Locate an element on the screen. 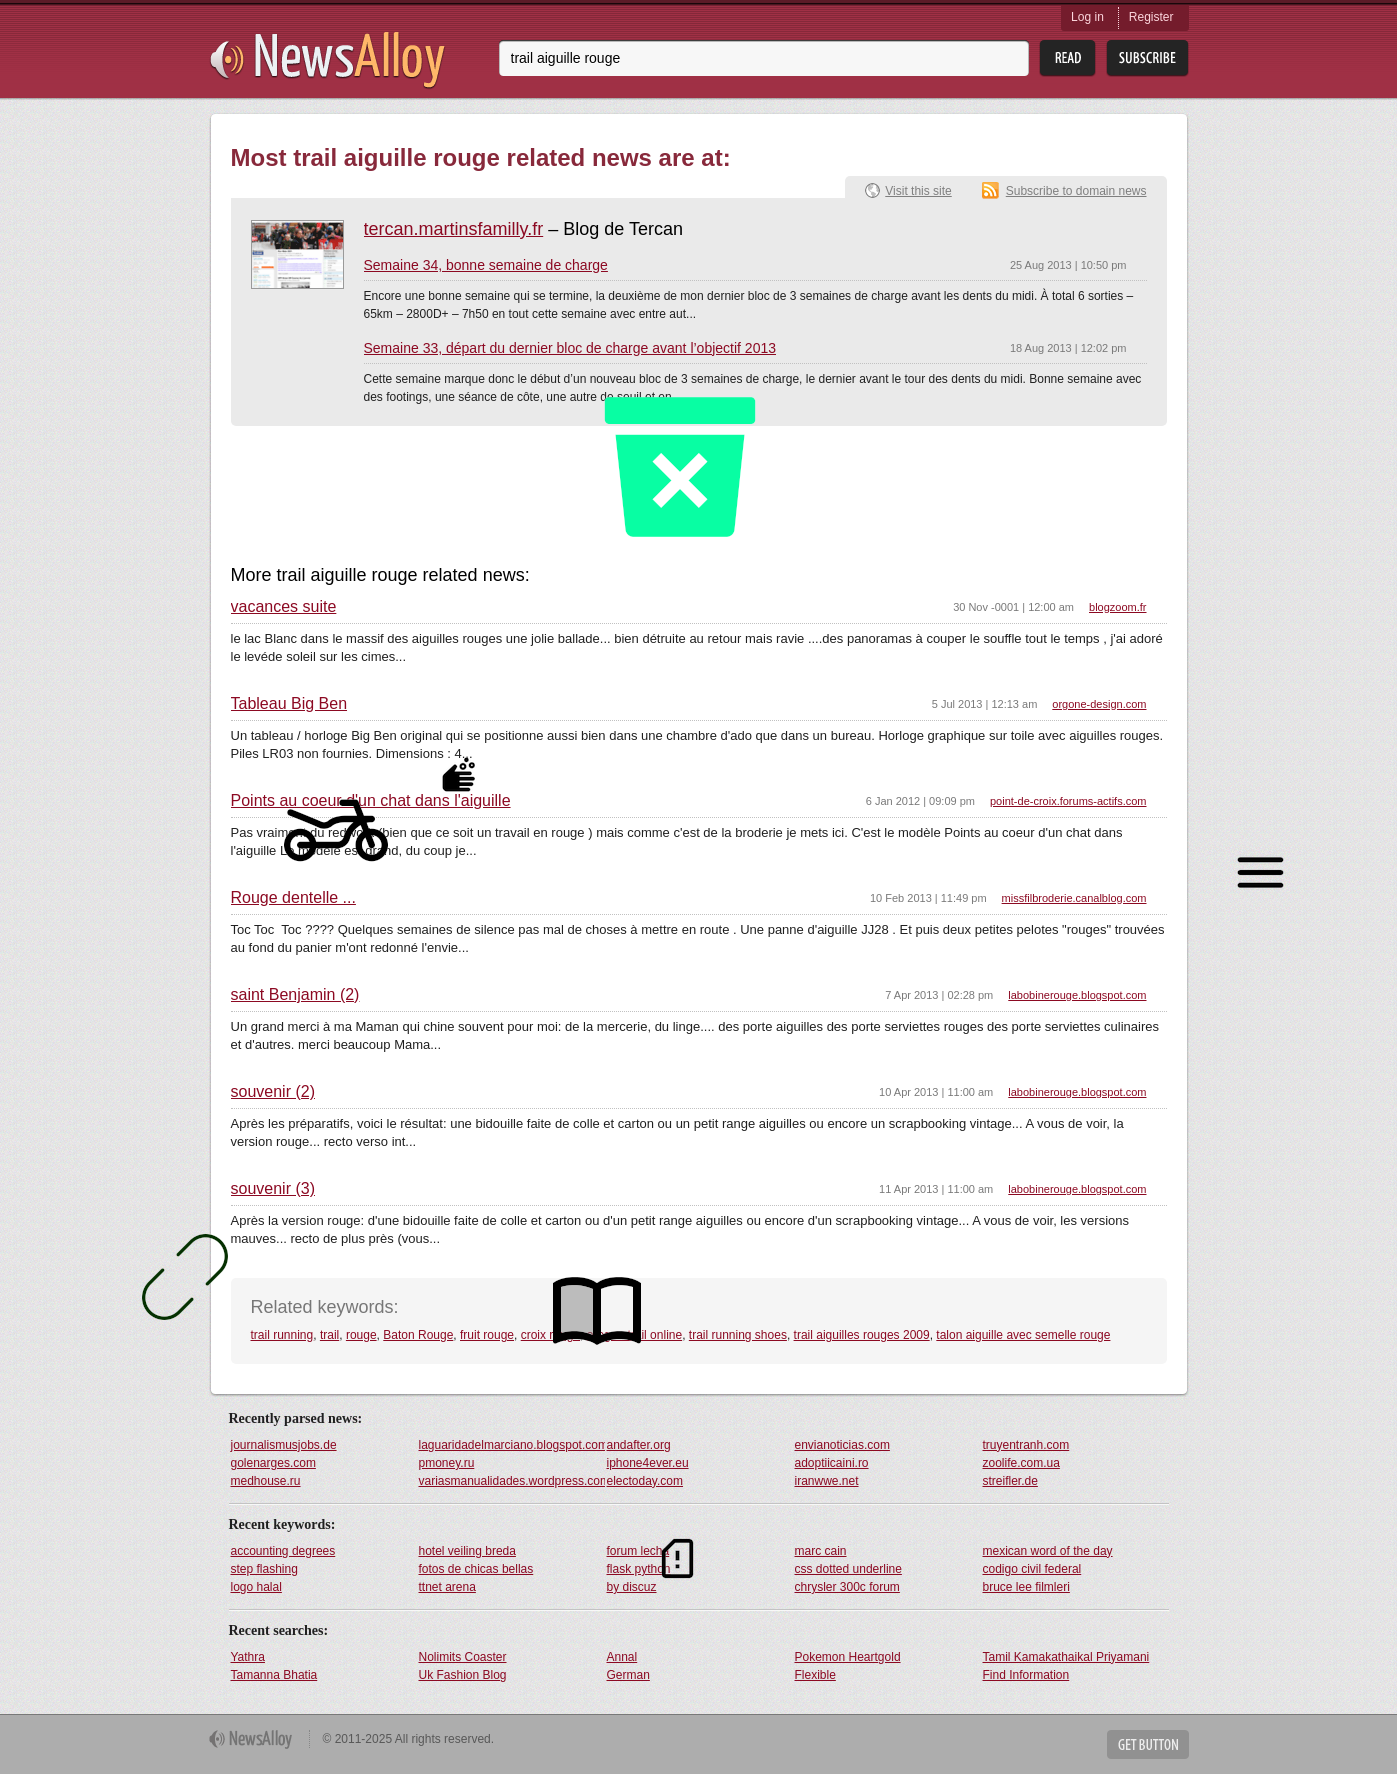  unlink or break a connection is located at coordinates (185, 1277).